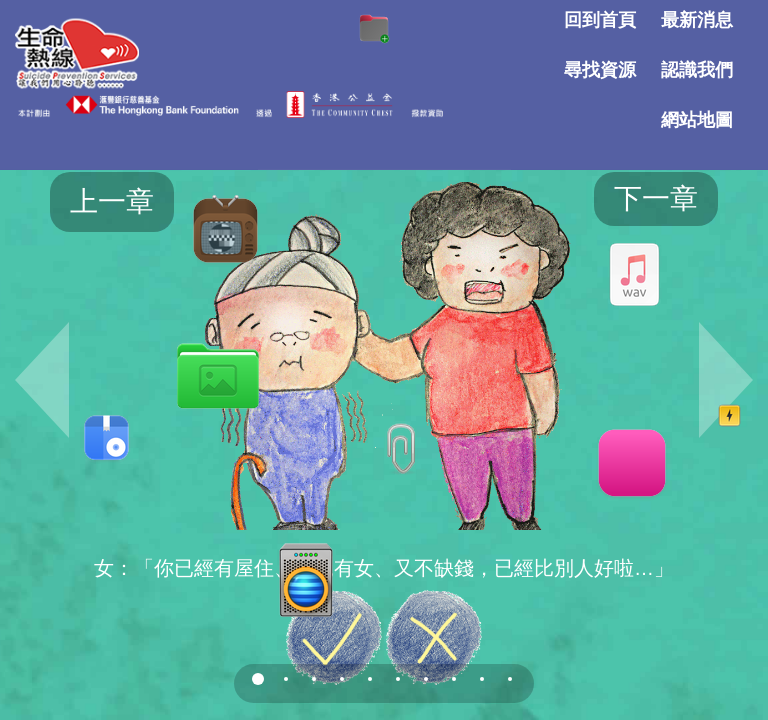 The height and width of the screenshot is (720, 768). I want to click on access input source or keyboard layout settings, so click(106, 438).